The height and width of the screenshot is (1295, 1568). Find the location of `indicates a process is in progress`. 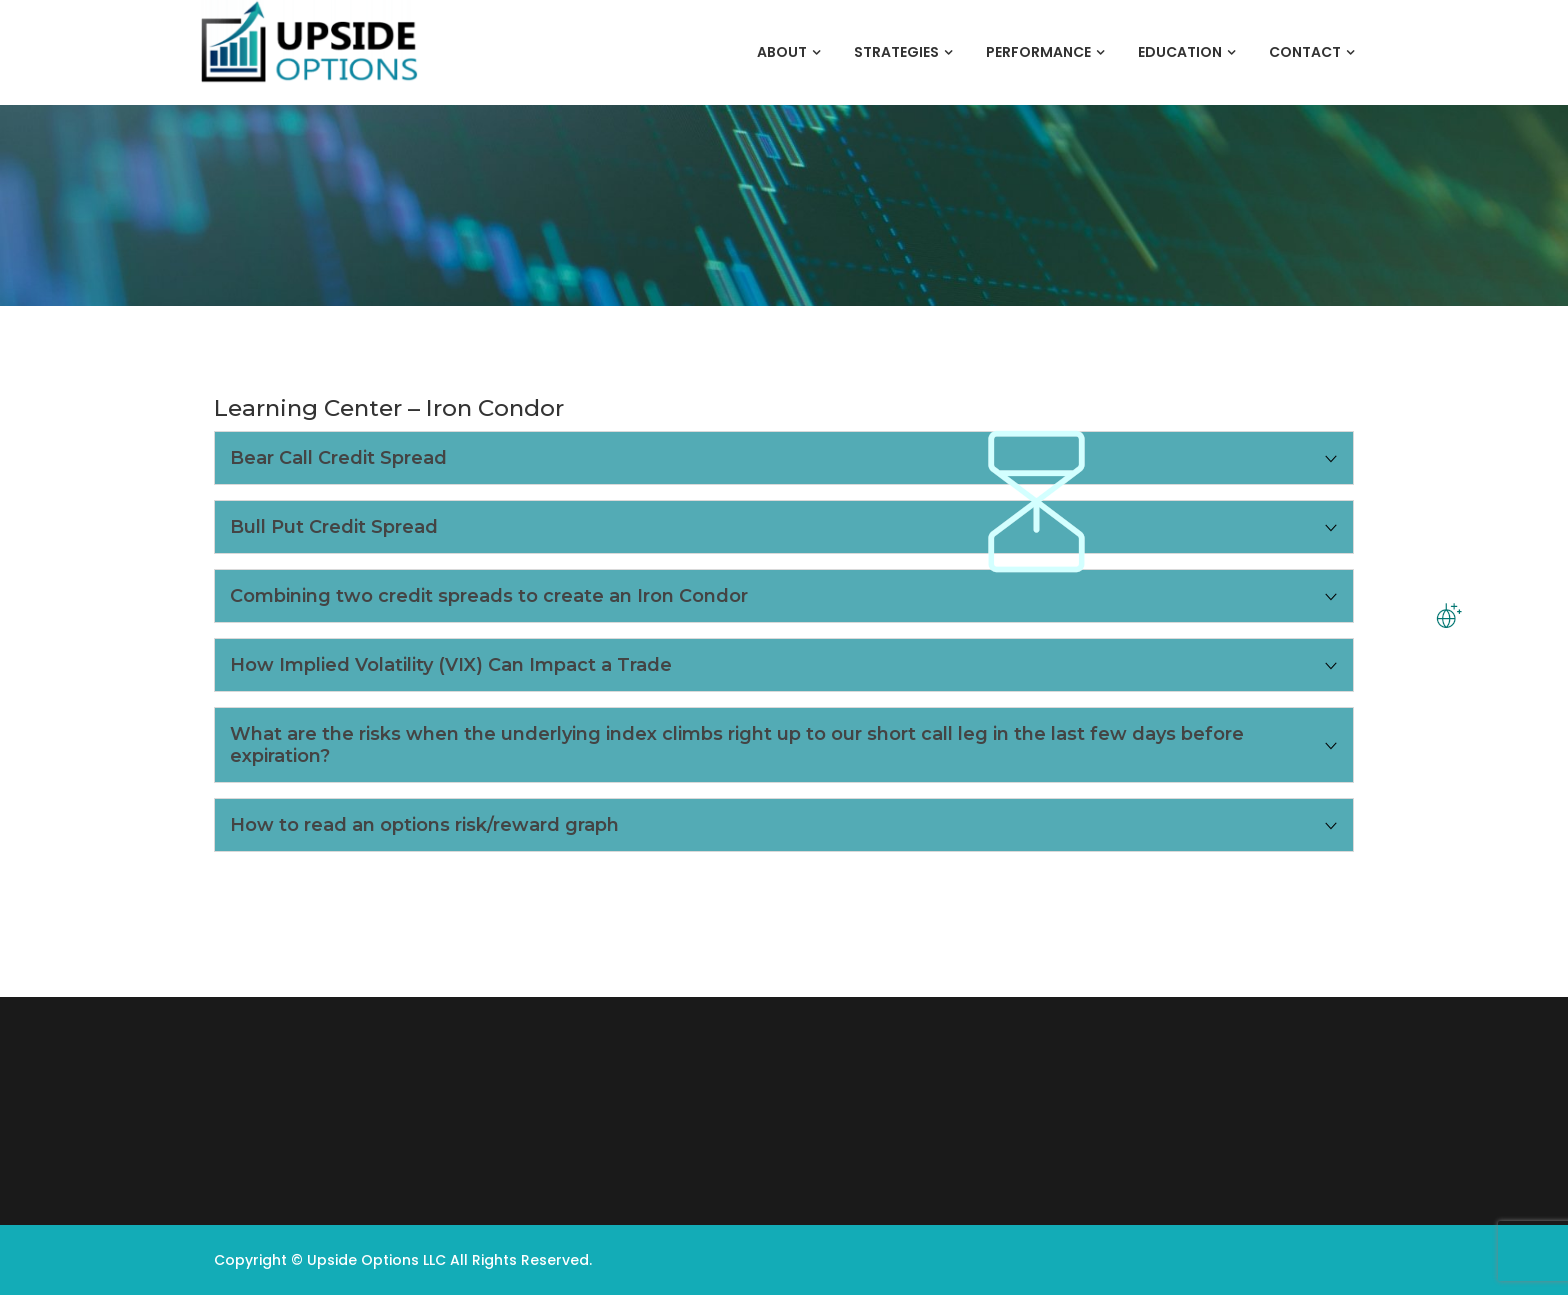

indicates a process is in progress is located at coordinates (1036, 501).